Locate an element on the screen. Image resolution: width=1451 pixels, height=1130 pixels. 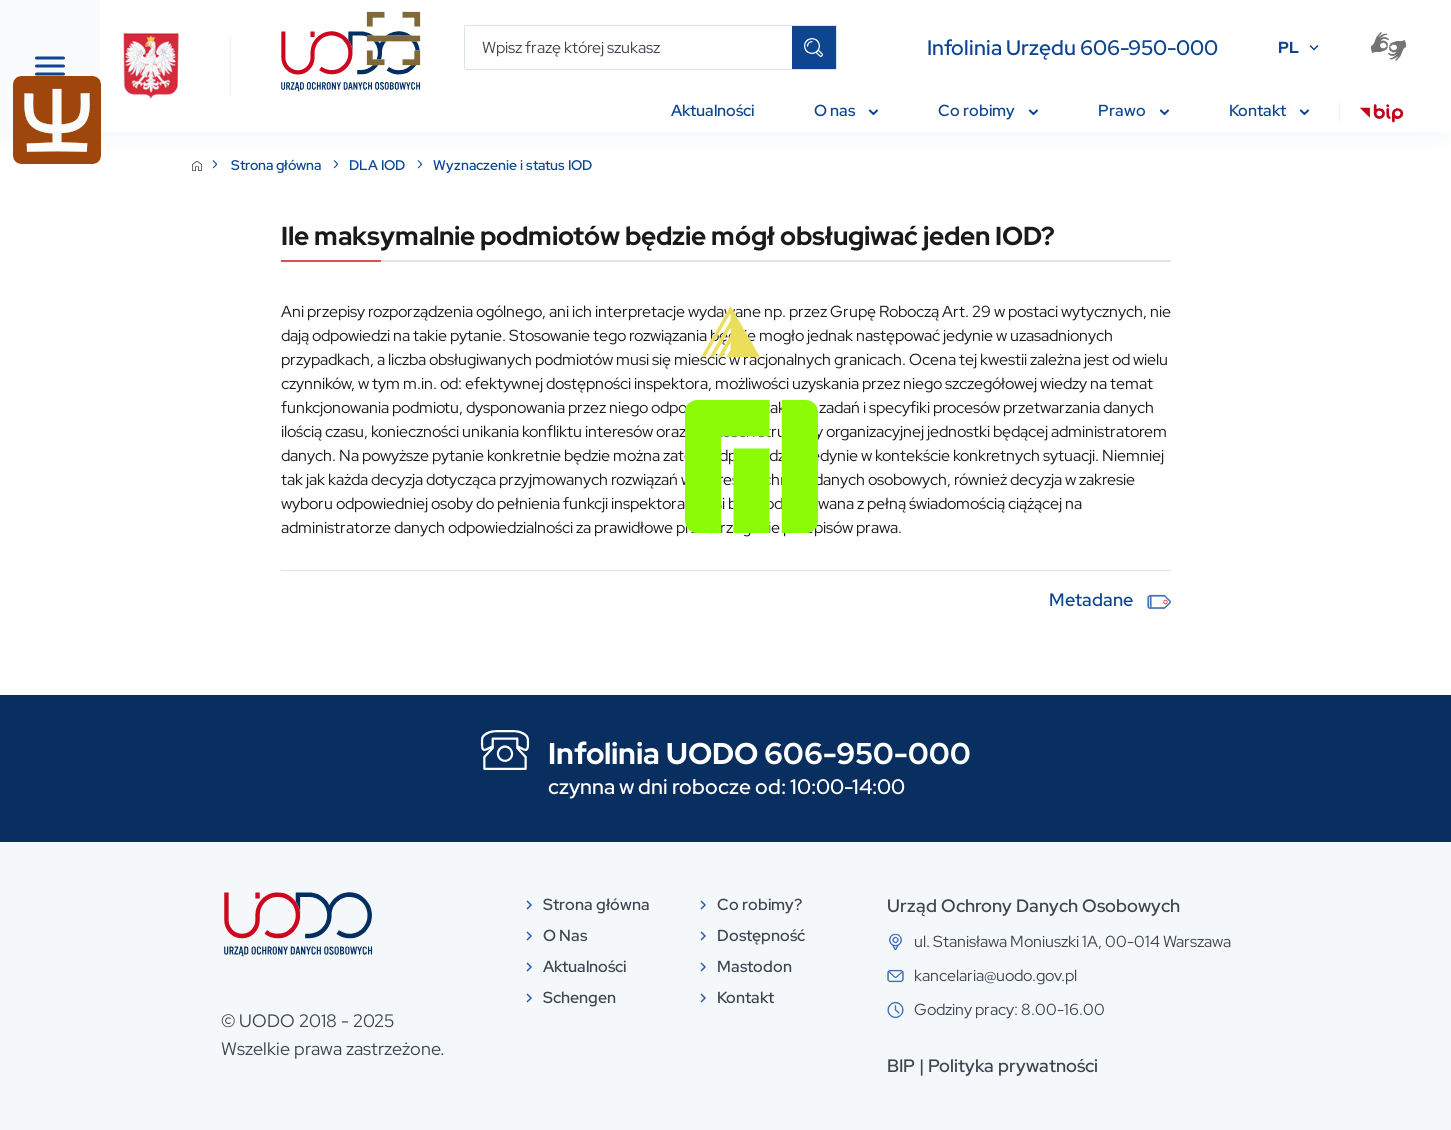
exoscale cloud services logo is located at coordinates (730, 331).